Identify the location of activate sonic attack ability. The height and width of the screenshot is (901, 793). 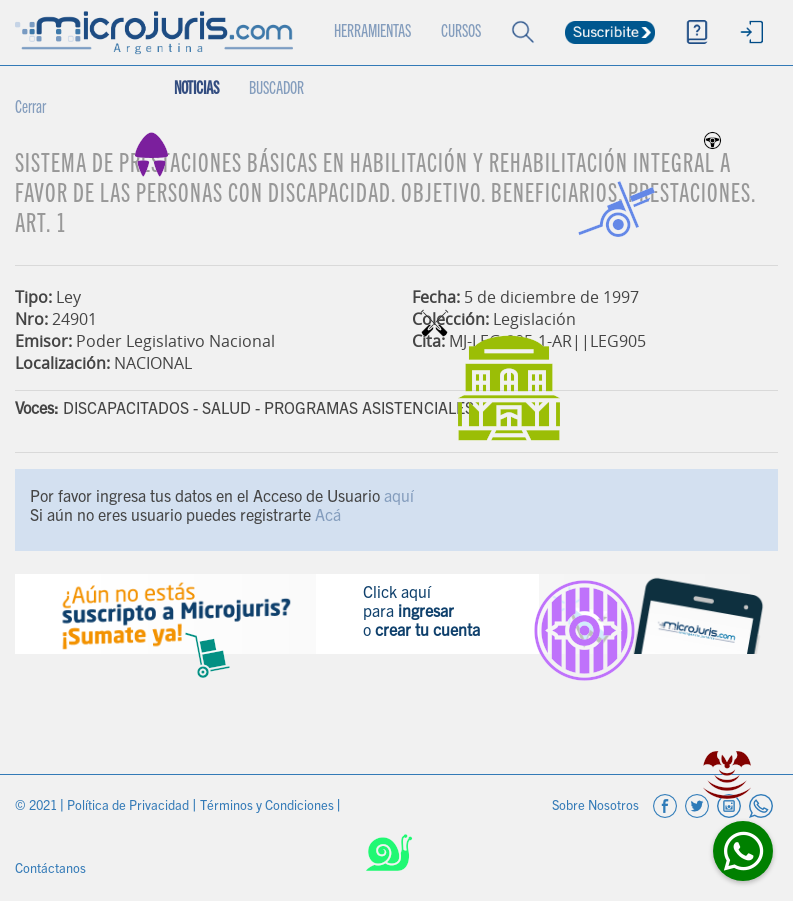
(727, 775).